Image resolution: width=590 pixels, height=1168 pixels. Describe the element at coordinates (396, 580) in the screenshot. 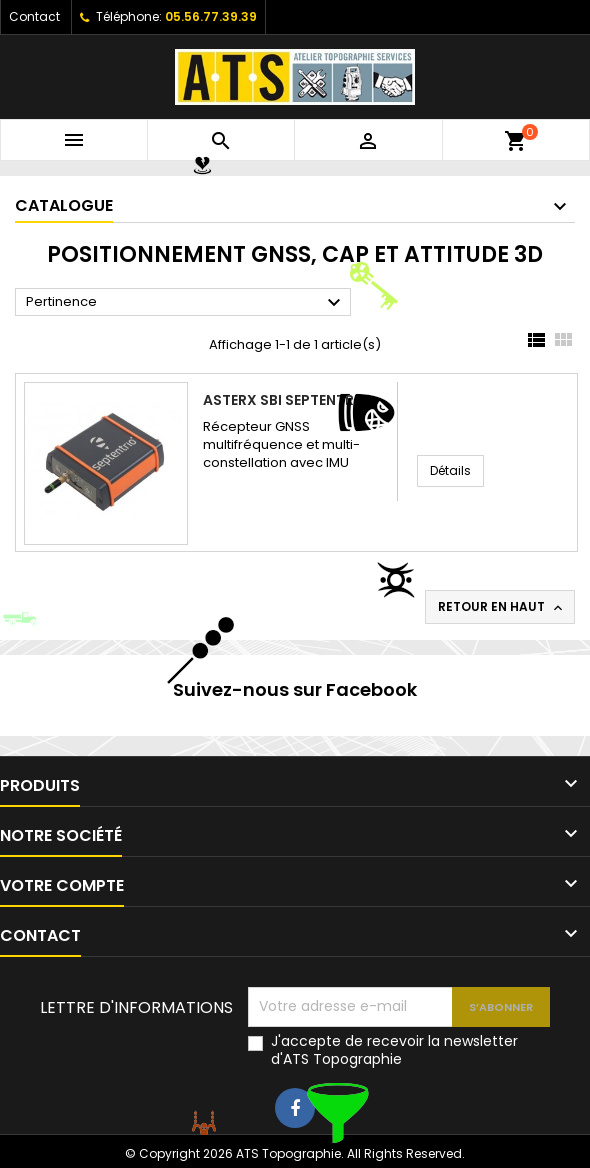

I see `abstract game icon or badge element` at that location.